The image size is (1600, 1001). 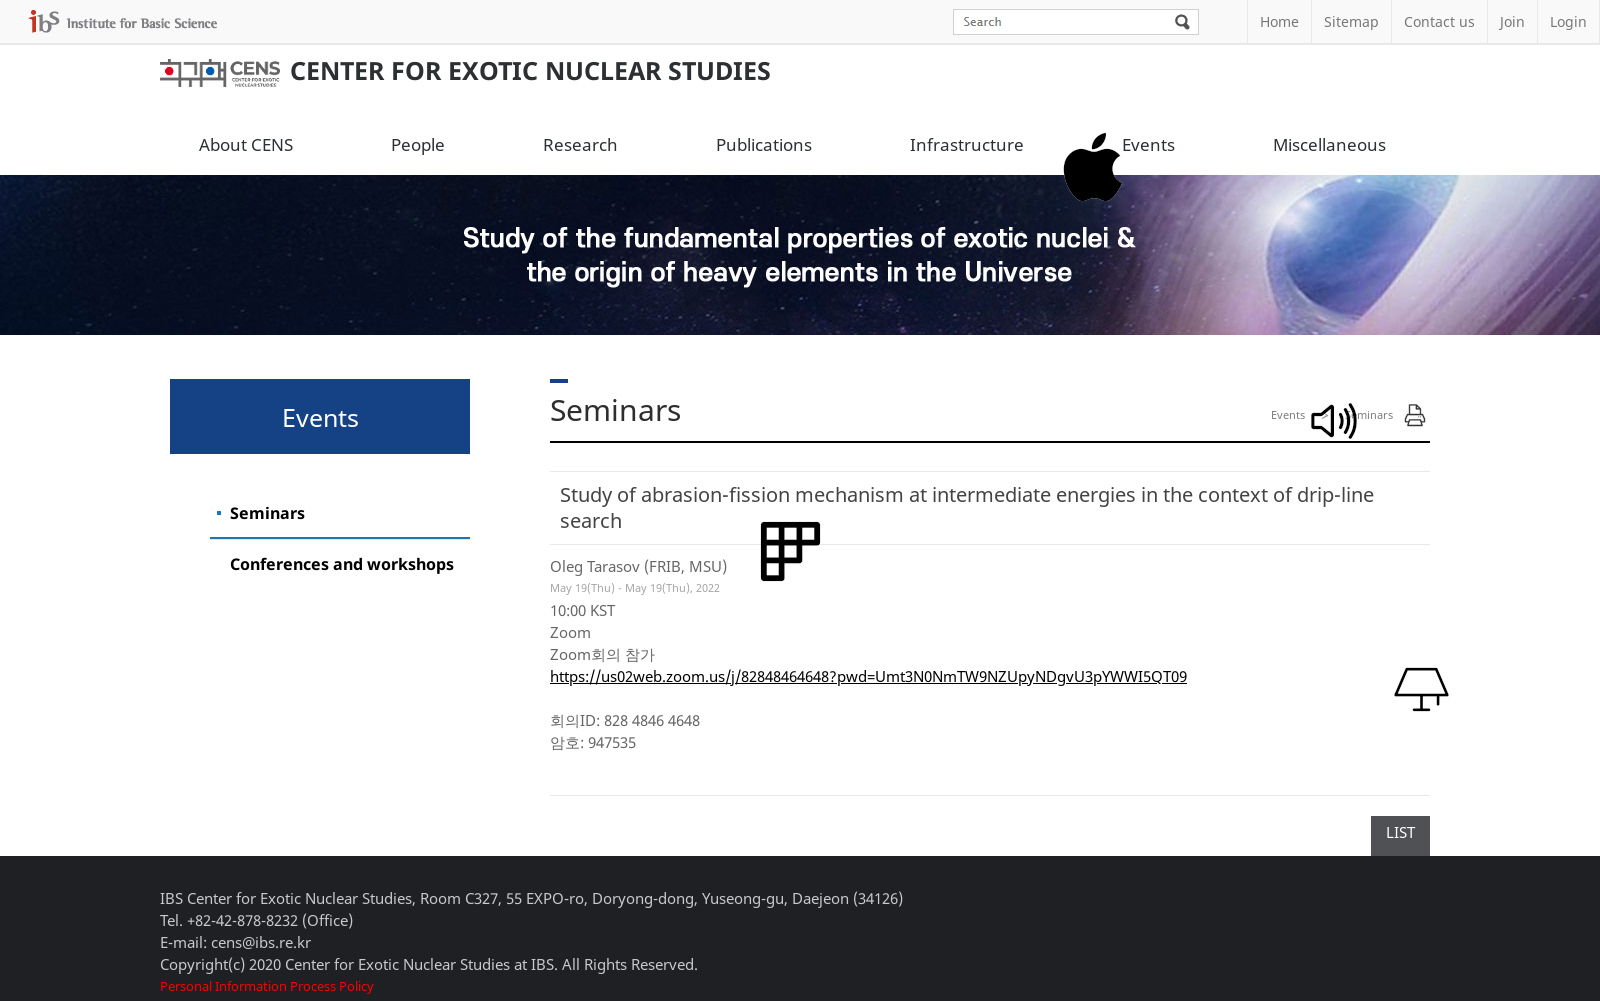 What do you see at coordinates (1421, 689) in the screenshot?
I see `toggle lamp or lighting control` at bounding box center [1421, 689].